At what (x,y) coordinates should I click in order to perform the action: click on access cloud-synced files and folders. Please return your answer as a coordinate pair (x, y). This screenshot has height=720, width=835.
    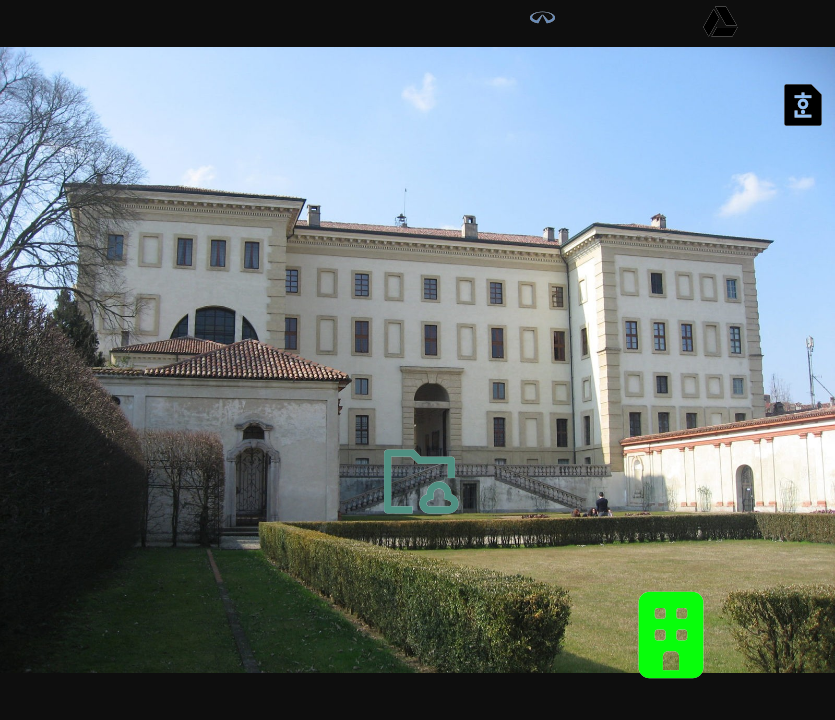
    Looking at the image, I should click on (419, 481).